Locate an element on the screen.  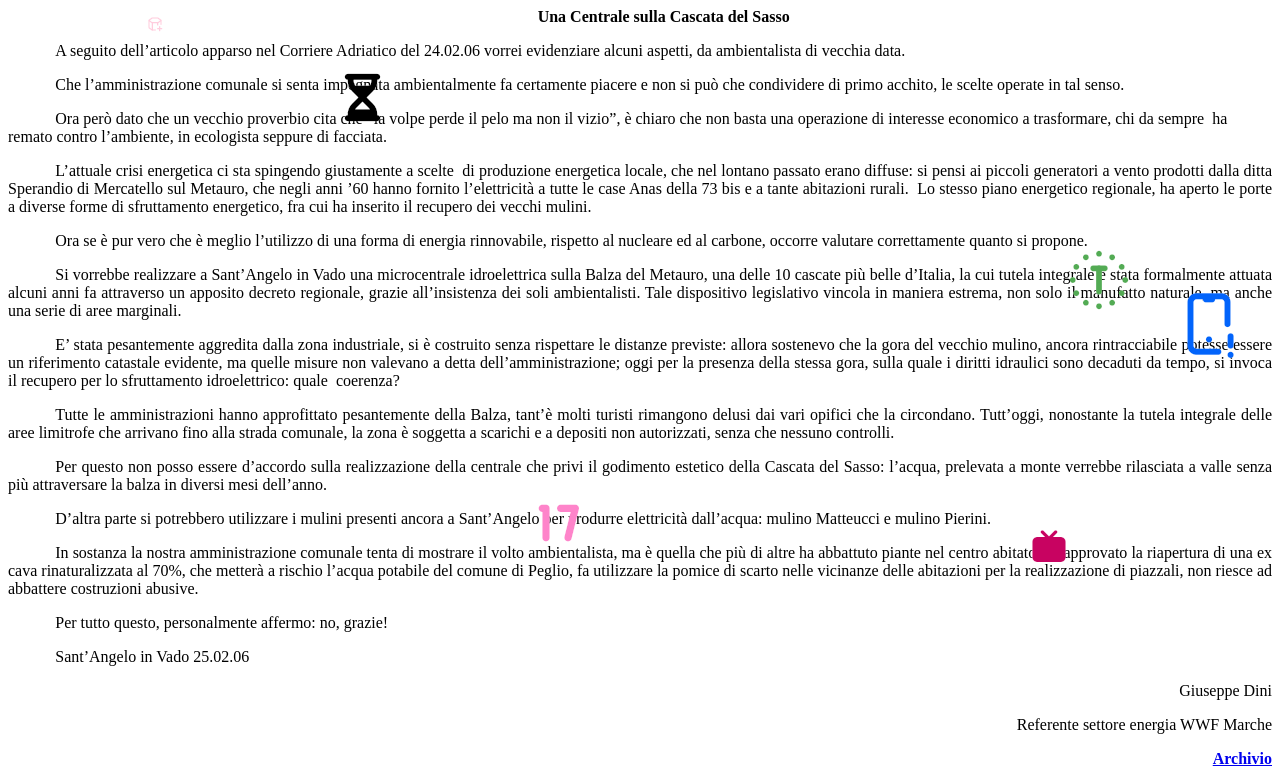
indicates text formatting or typography options is located at coordinates (1099, 280).